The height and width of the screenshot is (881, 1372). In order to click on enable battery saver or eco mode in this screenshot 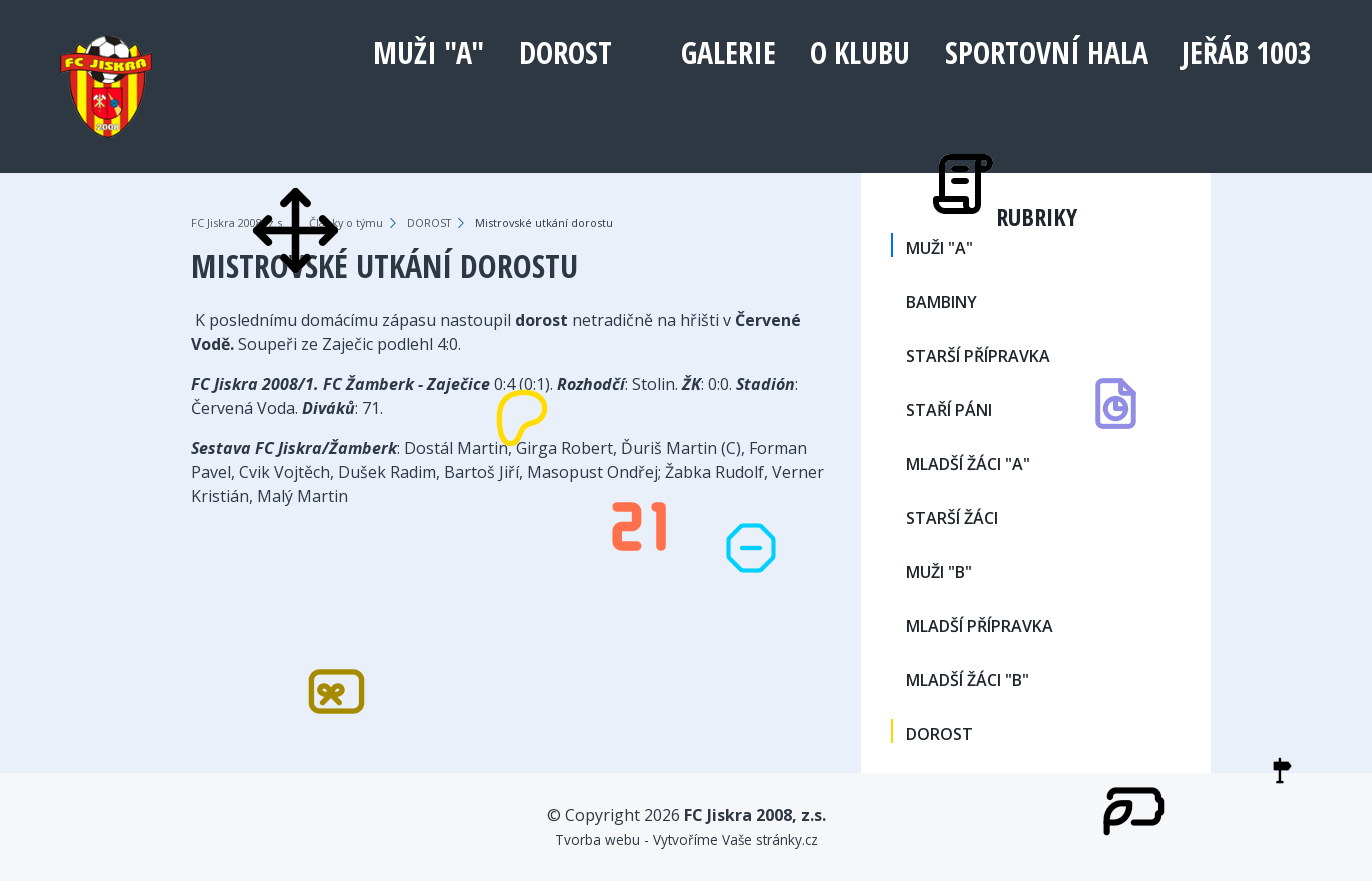, I will do `click(1135, 806)`.